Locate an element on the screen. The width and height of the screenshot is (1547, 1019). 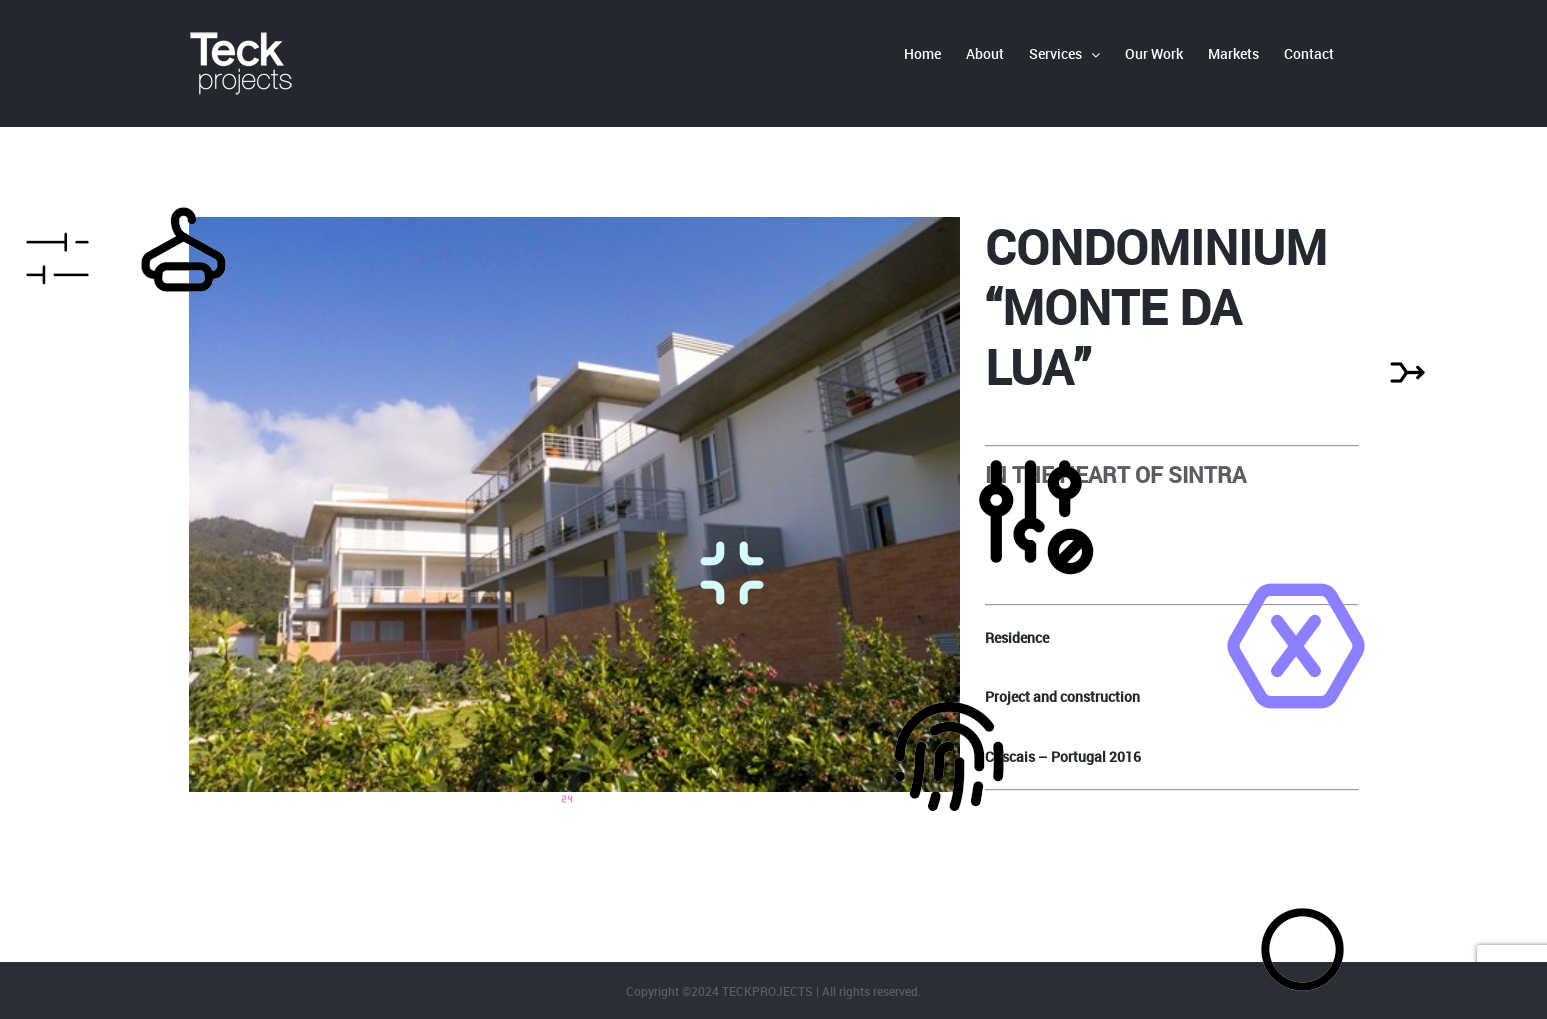
xamarin development platform logo is located at coordinates (1296, 646).